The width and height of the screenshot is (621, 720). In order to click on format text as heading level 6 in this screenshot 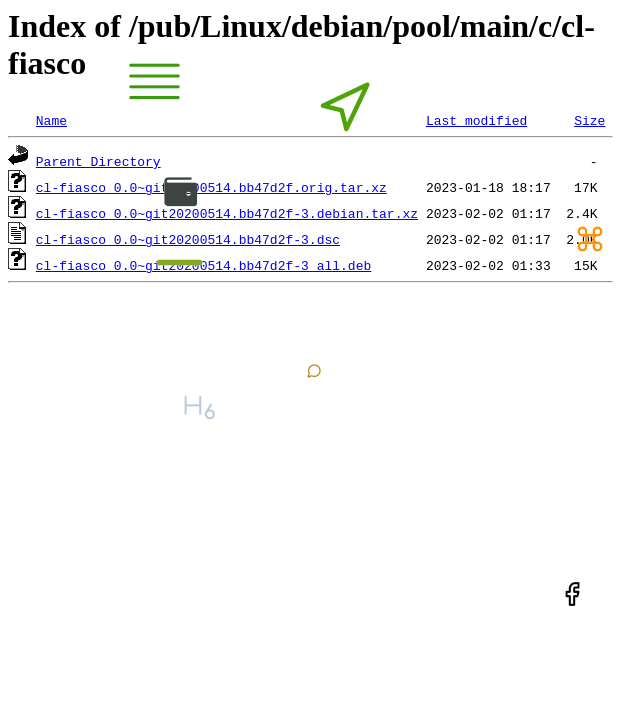, I will do `click(198, 407)`.